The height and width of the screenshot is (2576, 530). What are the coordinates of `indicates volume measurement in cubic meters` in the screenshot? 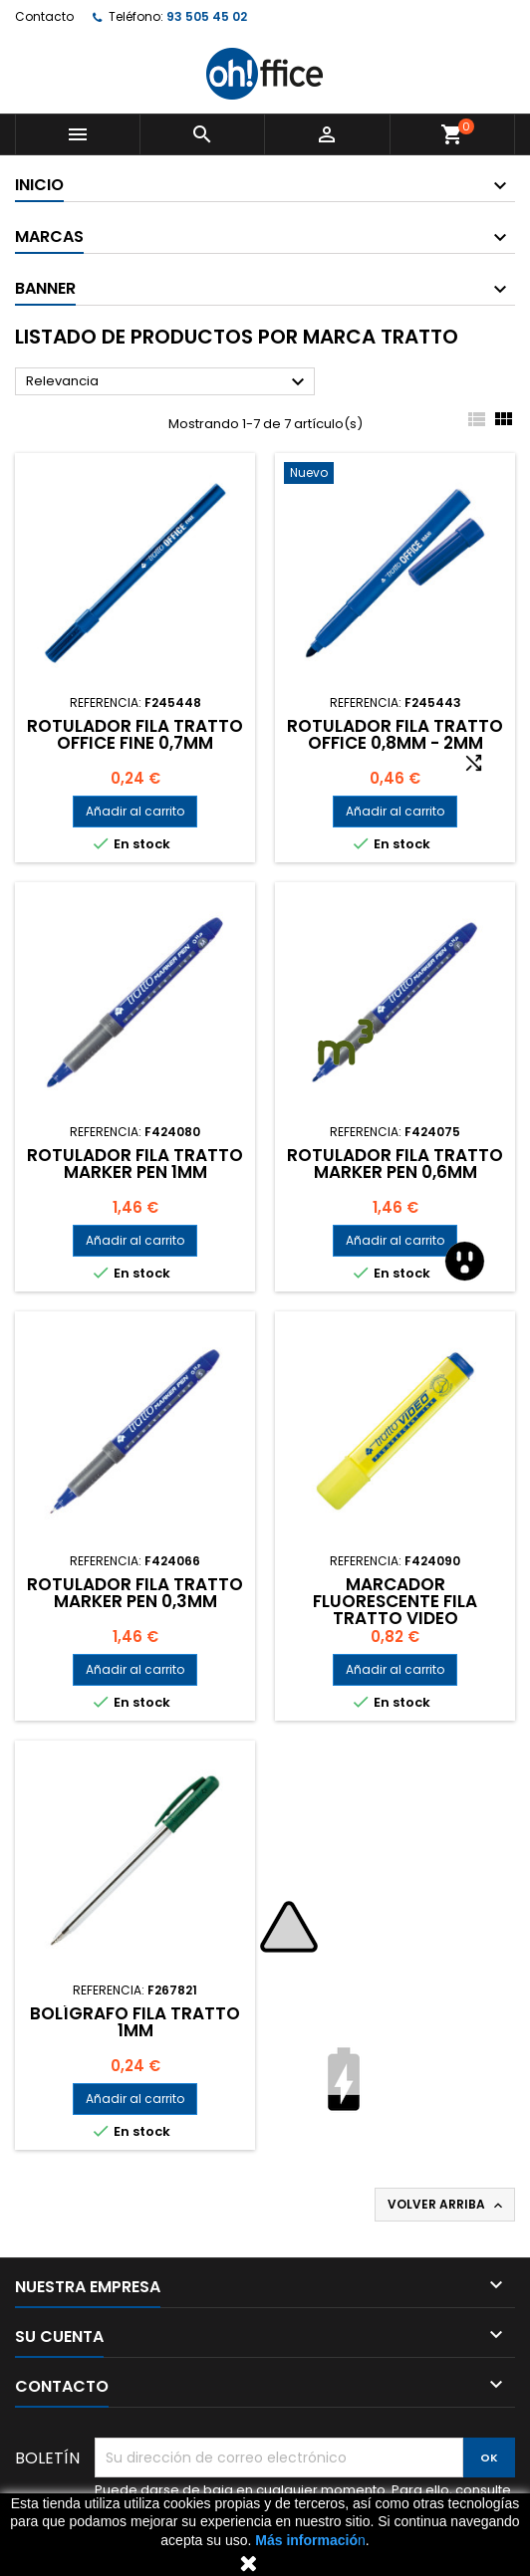 It's located at (346, 1044).